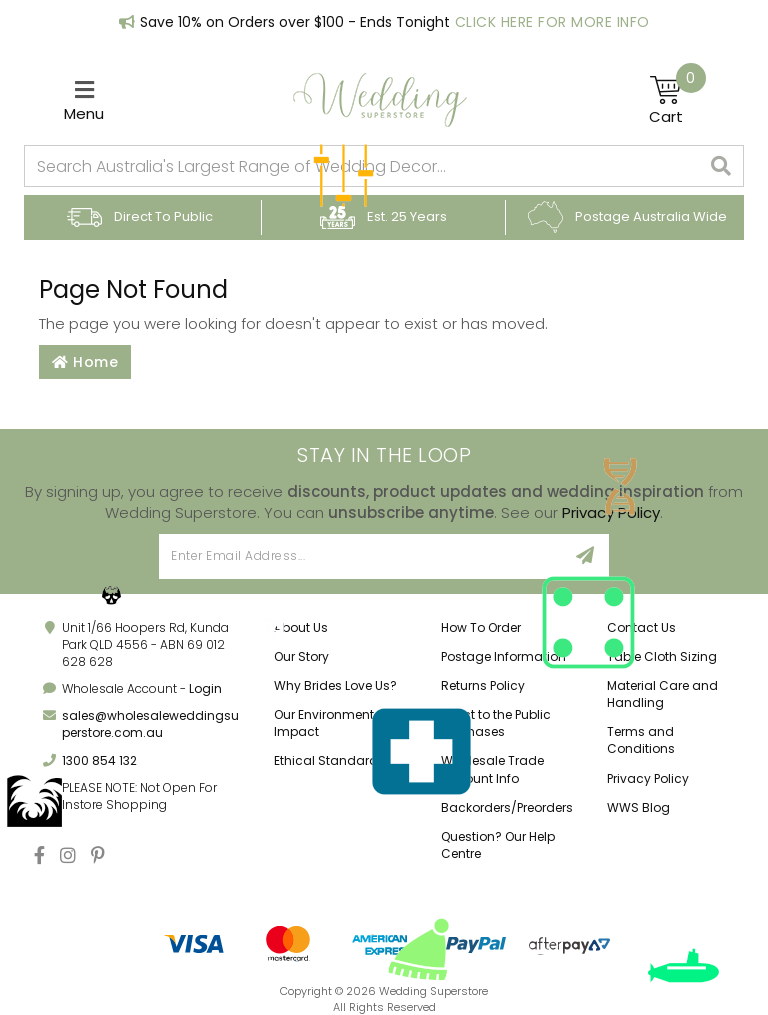 This screenshot has width=768, height=1015. Describe the element at coordinates (34, 799) in the screenshot. I see `enter a fire-themed portal or dungeon` at that location.